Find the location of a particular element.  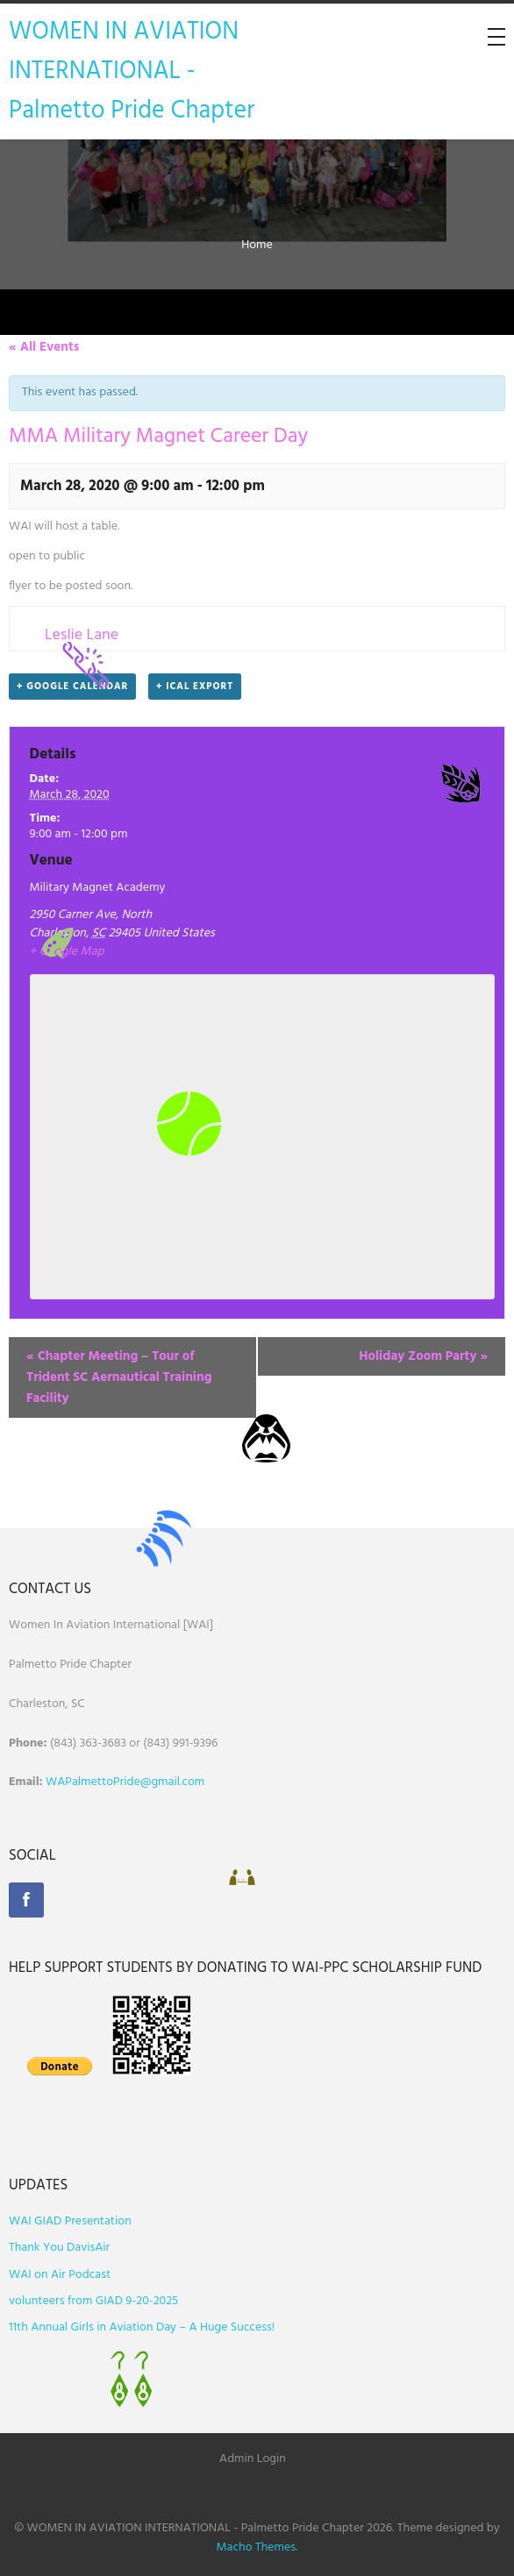

disconnect or unlink accounts is located at coordinates (85, 665).